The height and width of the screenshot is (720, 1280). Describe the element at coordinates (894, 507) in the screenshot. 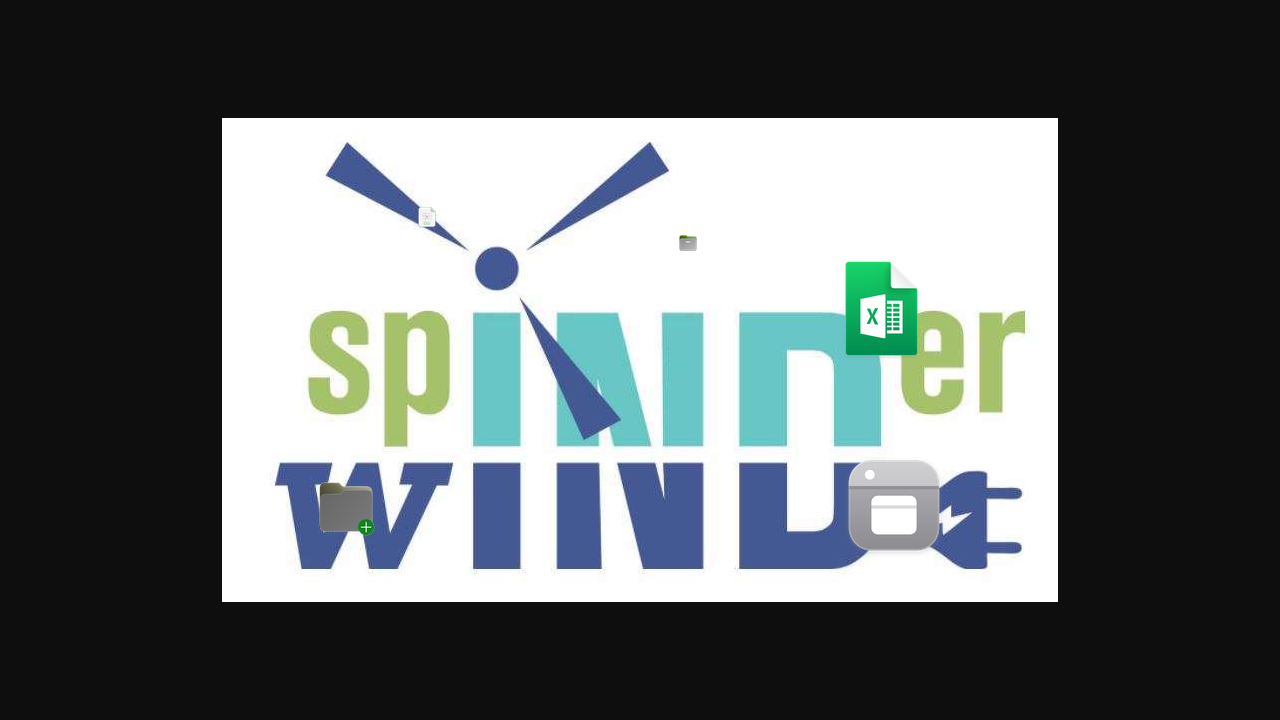

I see `duplicate the current window` at that location.